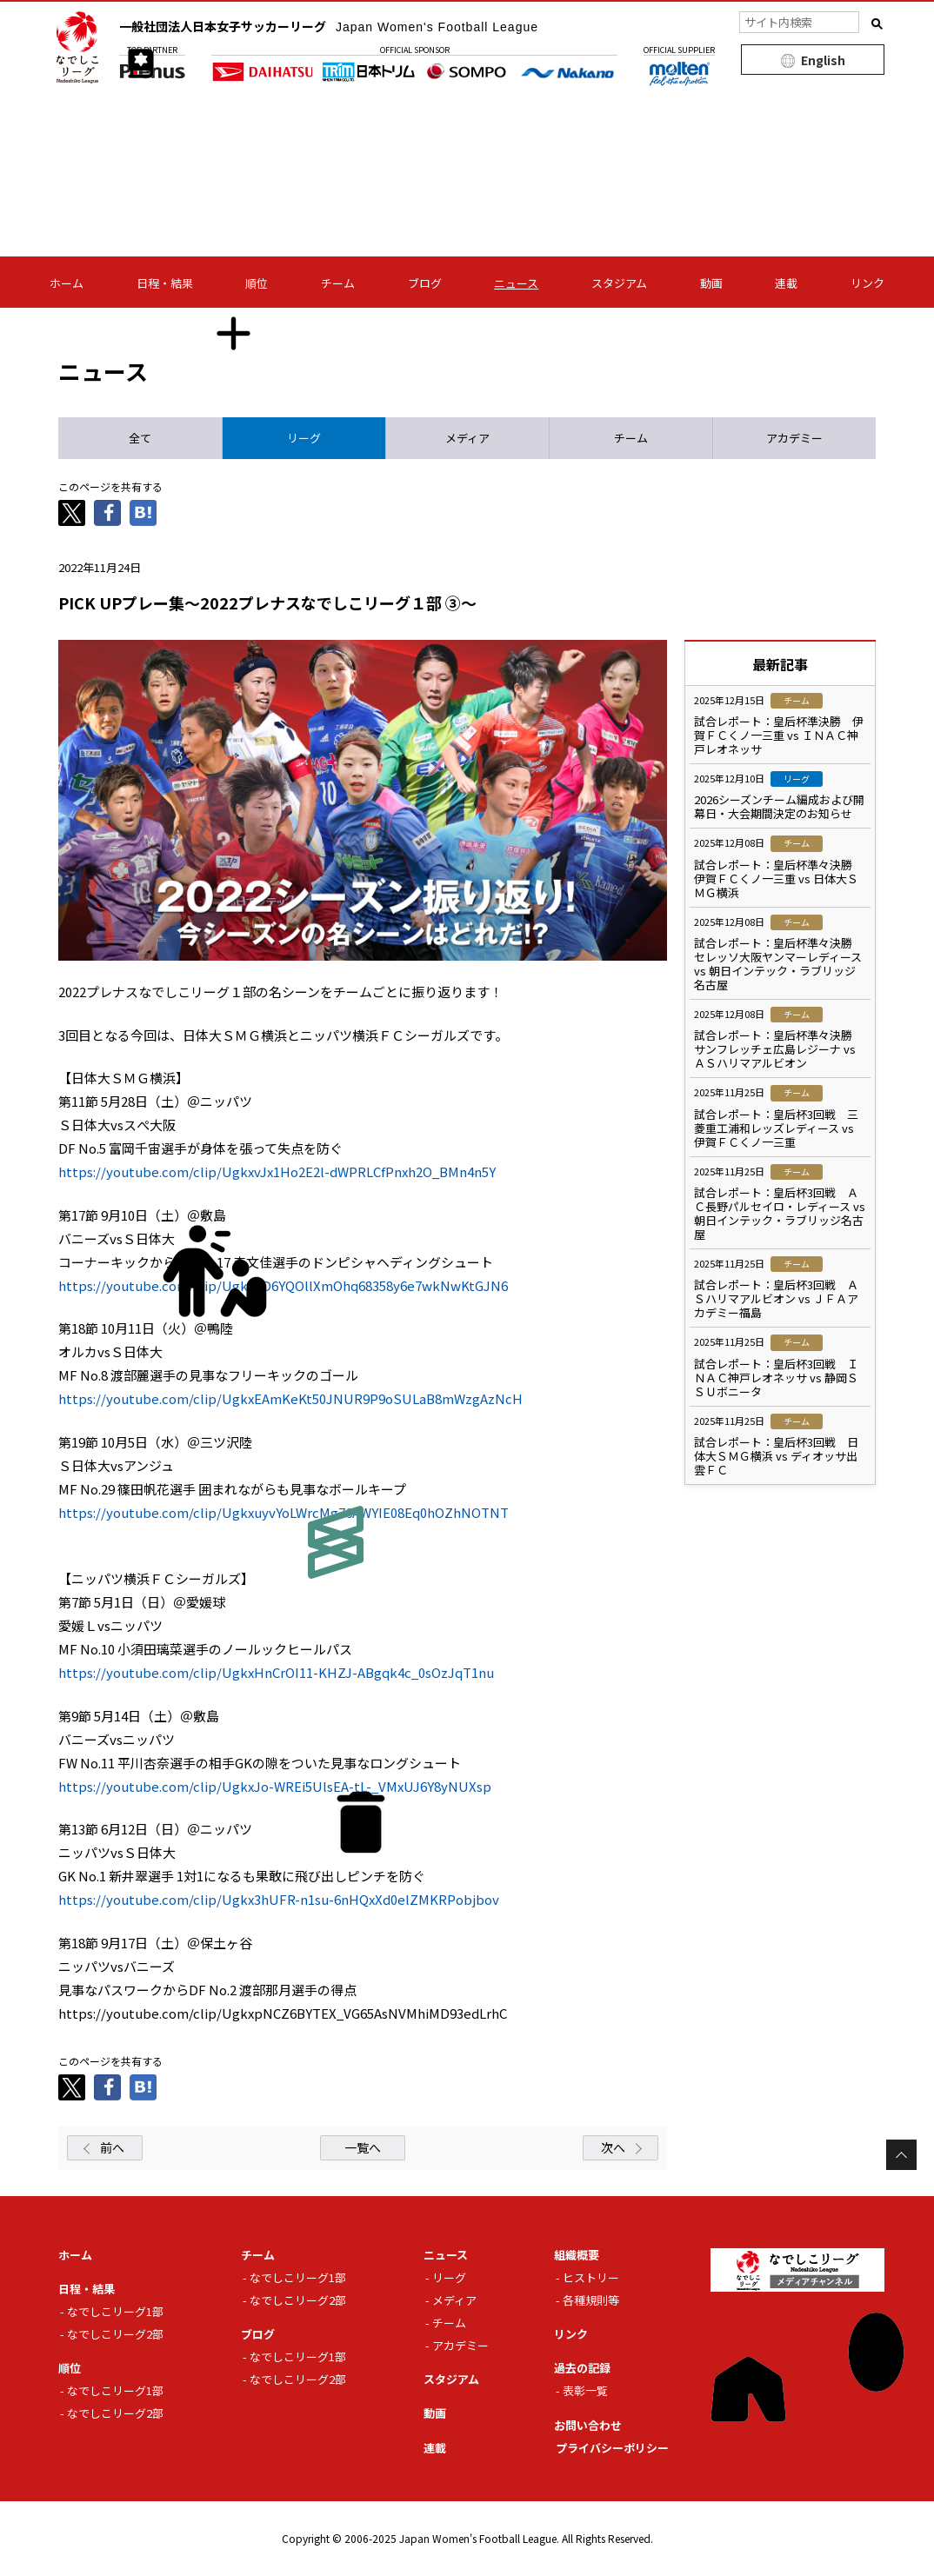 This screenshot has height=2576, width=934. Describe the element at coordinates (748, 2388) in the screenshot. I see `access camping or outdoor activity information` at that location.